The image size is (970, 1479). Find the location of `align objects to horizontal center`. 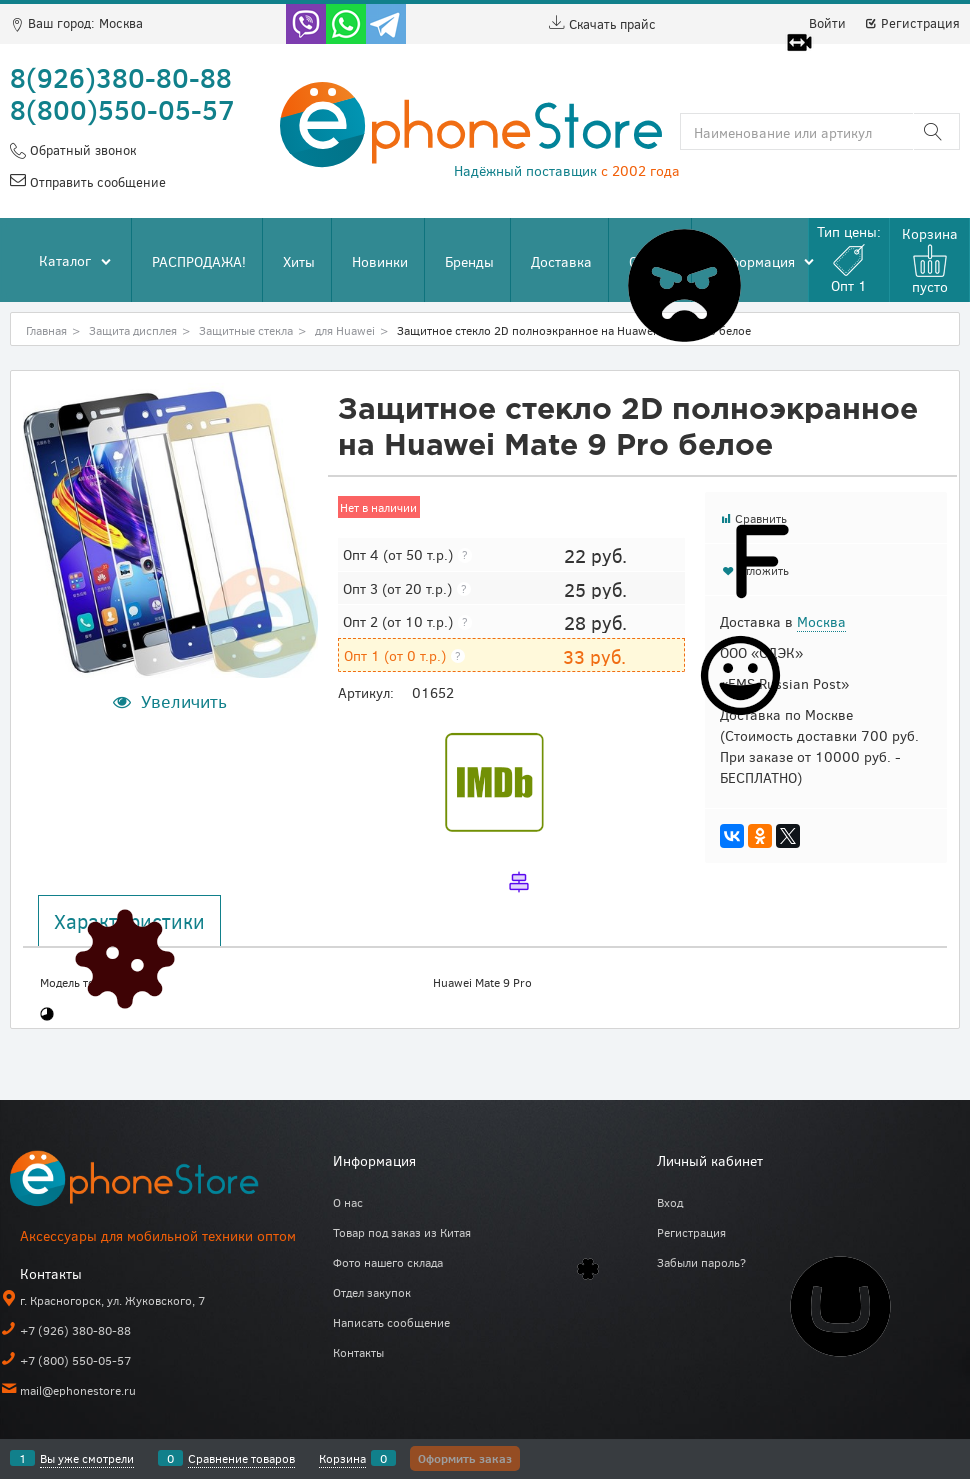

align objects to horizontal center is located at coordinates (519, 882).